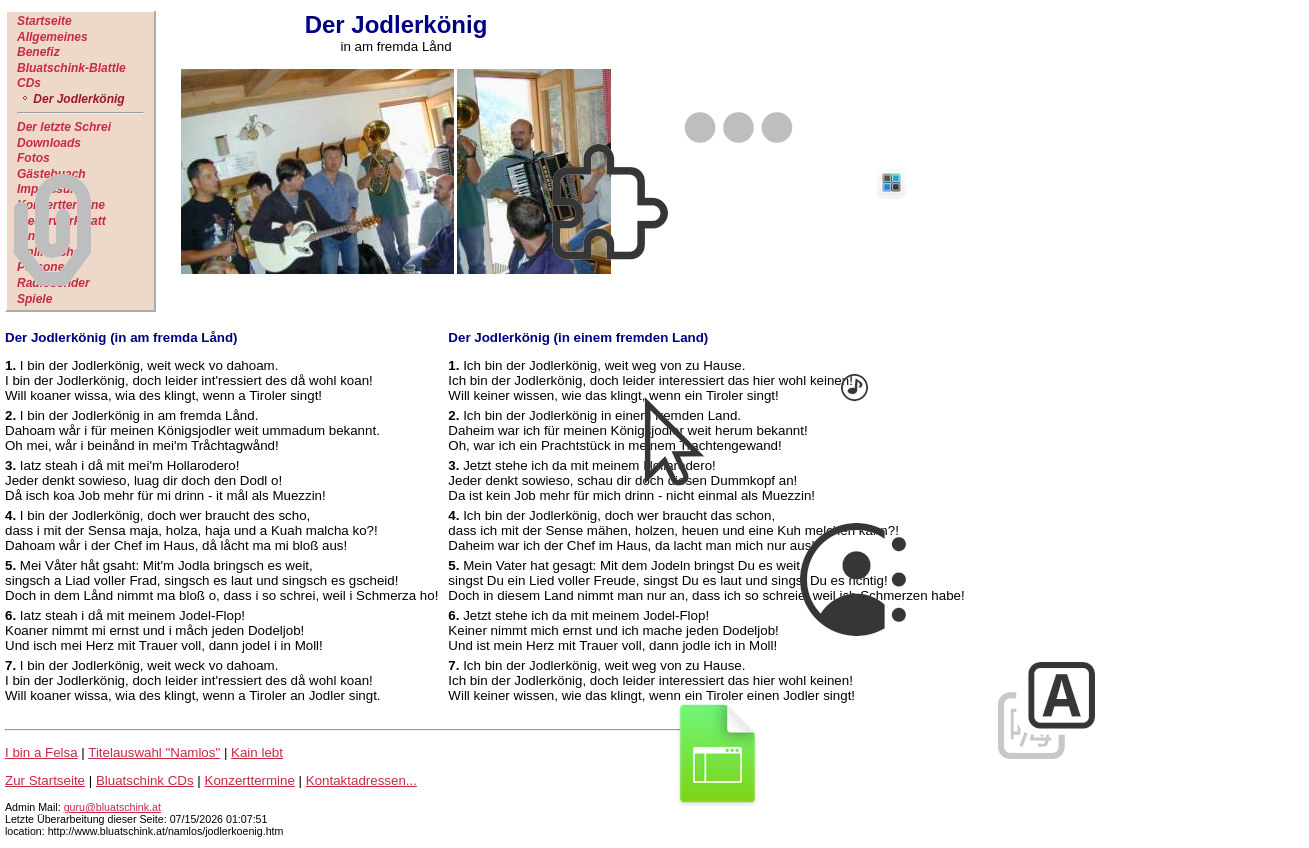  What do you see at coordinates (675, 441) in the screenshot?
I see `cursor or pointer indicator` at bounding box center [675, 441].